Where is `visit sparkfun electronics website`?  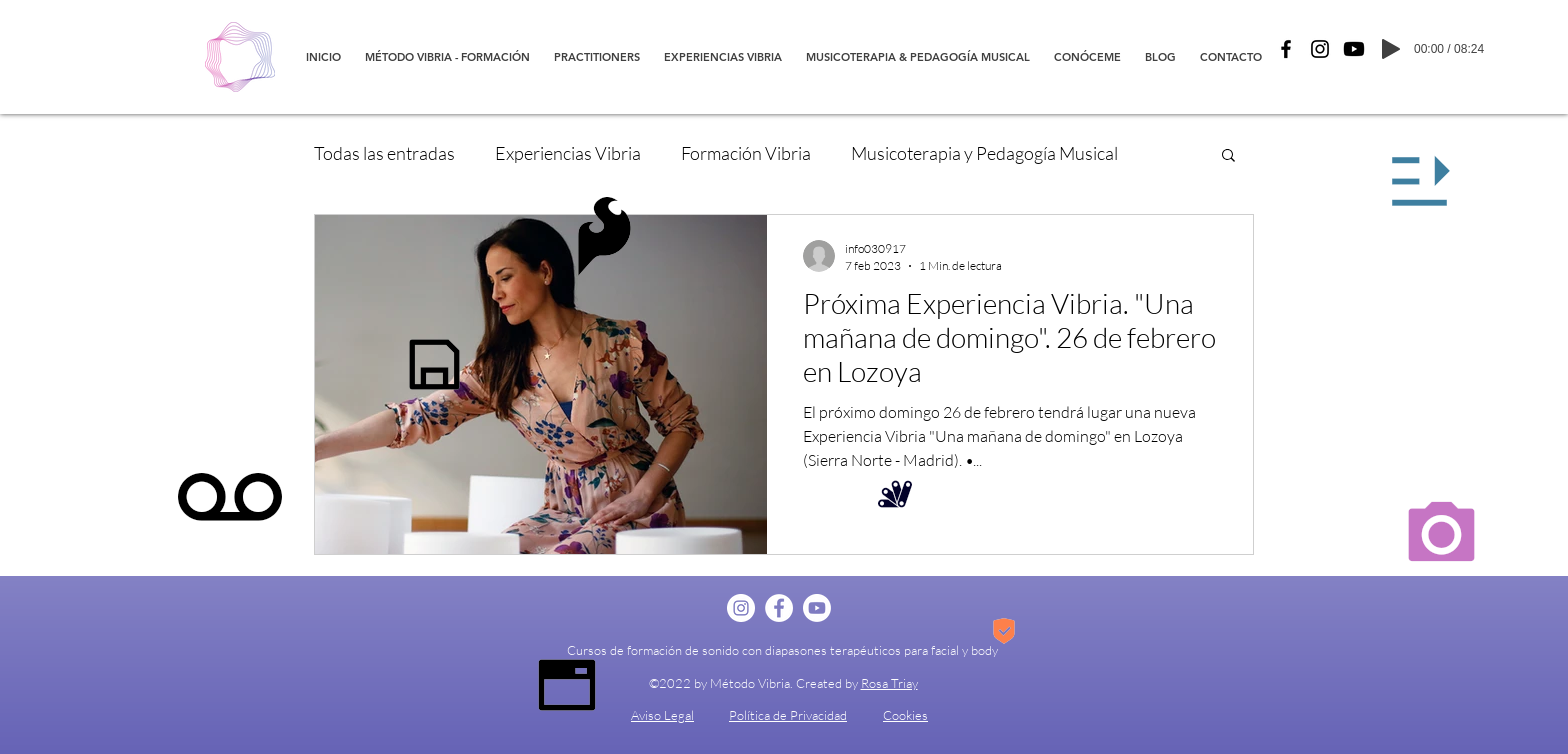
visit sparkfun electronics website is located at coordinates (604, 236).